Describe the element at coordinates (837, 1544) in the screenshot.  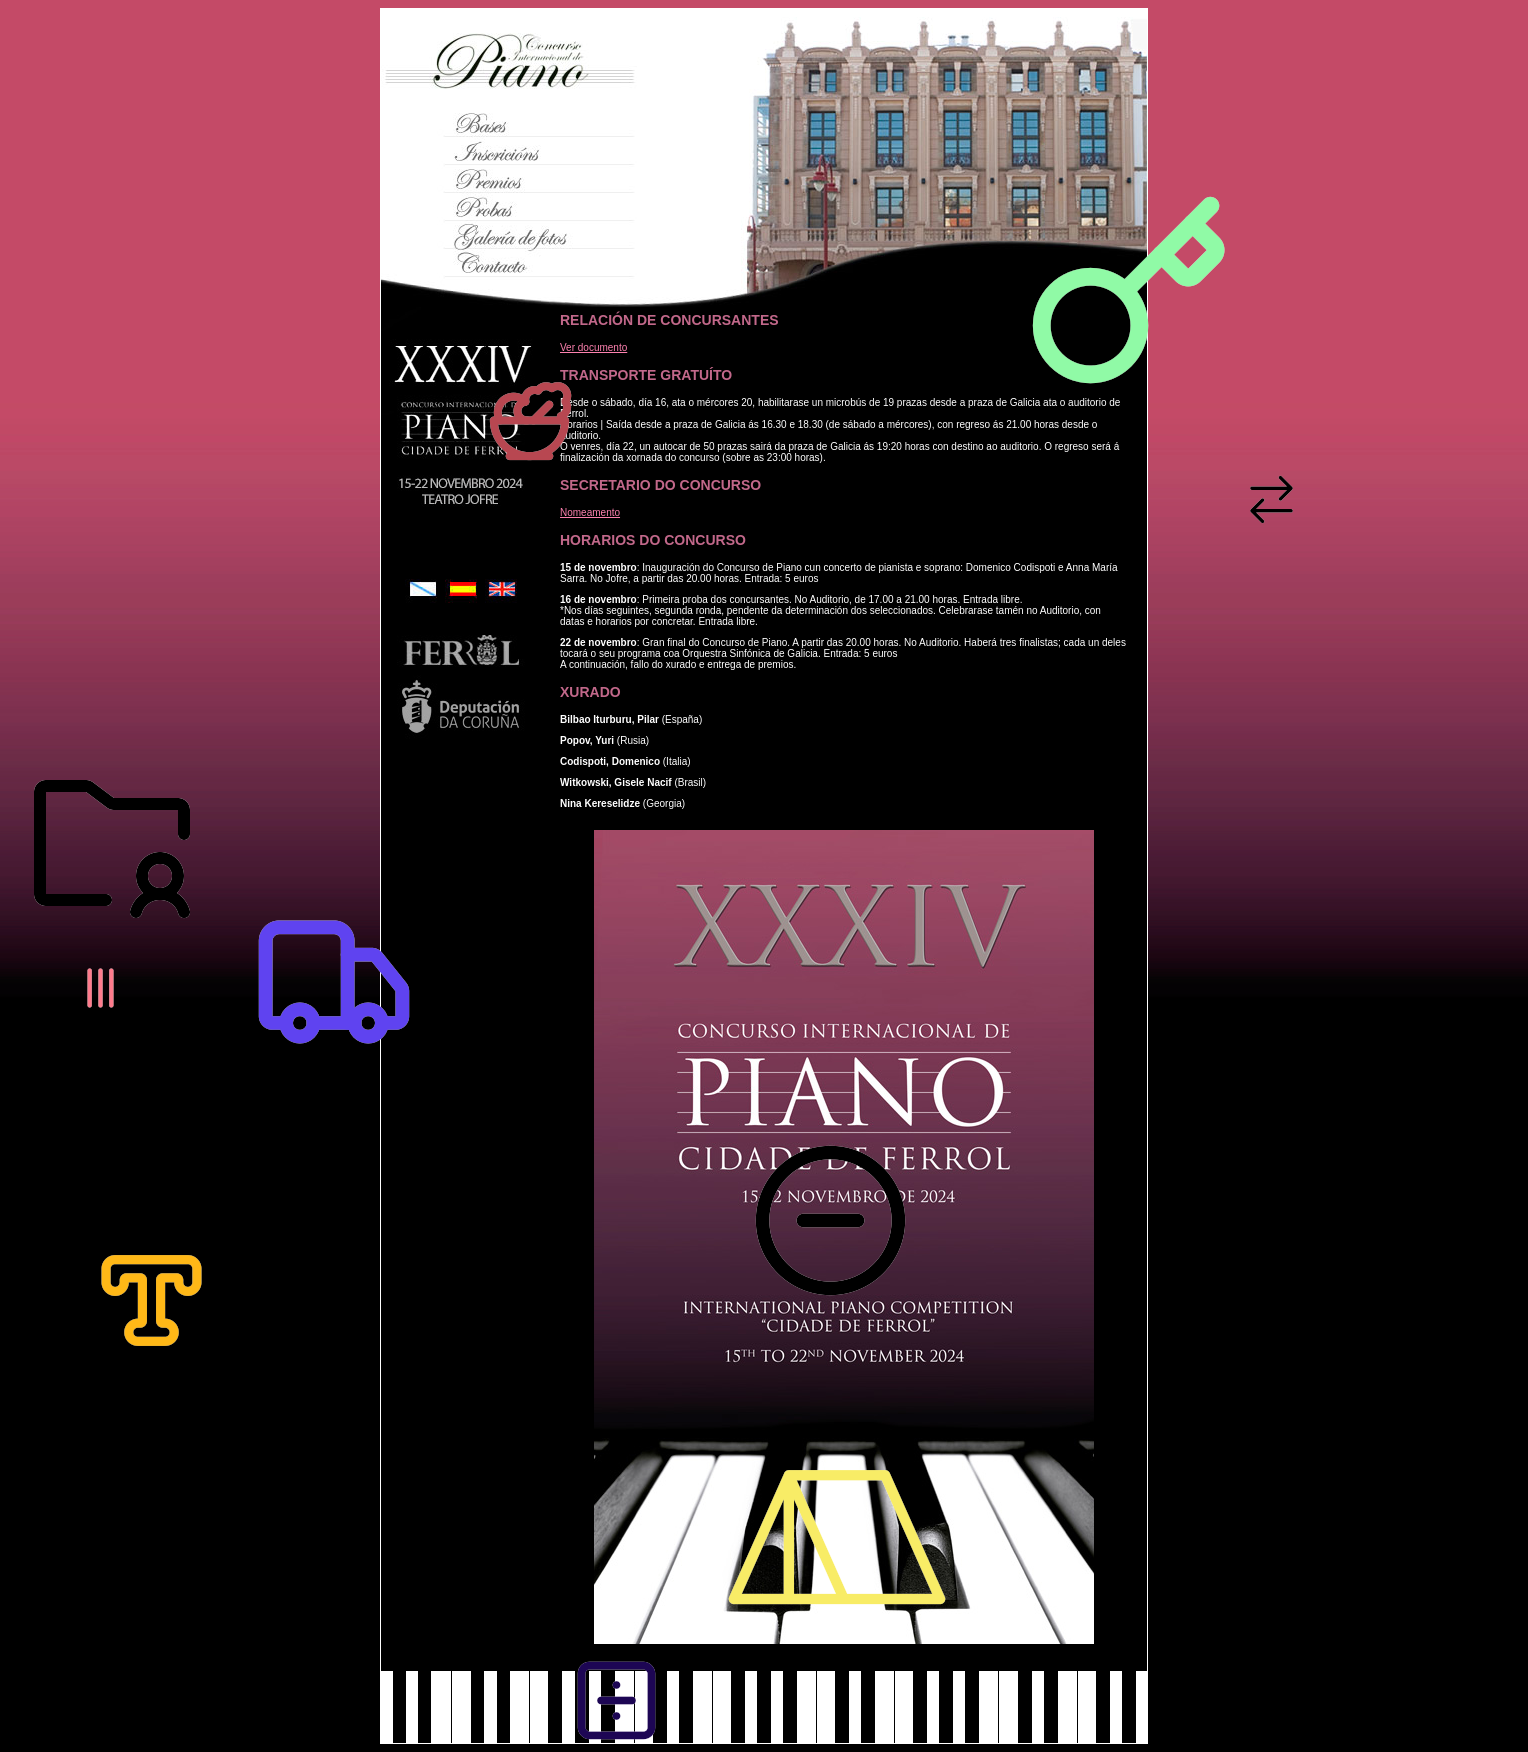
I see `view camping or outdoor locations` at that location.